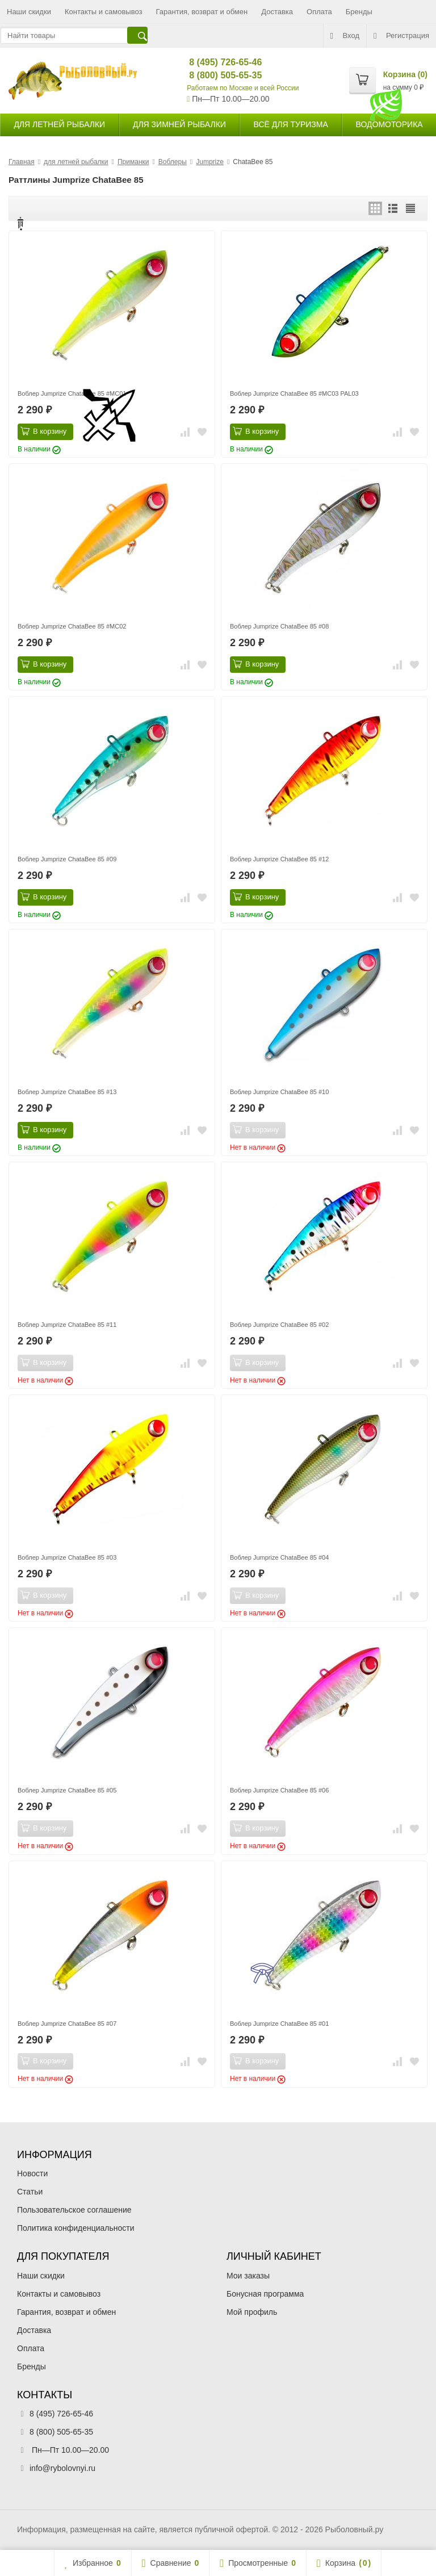 The height and width of the screenshot is (2576, 436). What do you see at coordinates (20, 224) in the screenshot?
I see `decorative windchimes element for a game interface` at bounding box center [20, 224].